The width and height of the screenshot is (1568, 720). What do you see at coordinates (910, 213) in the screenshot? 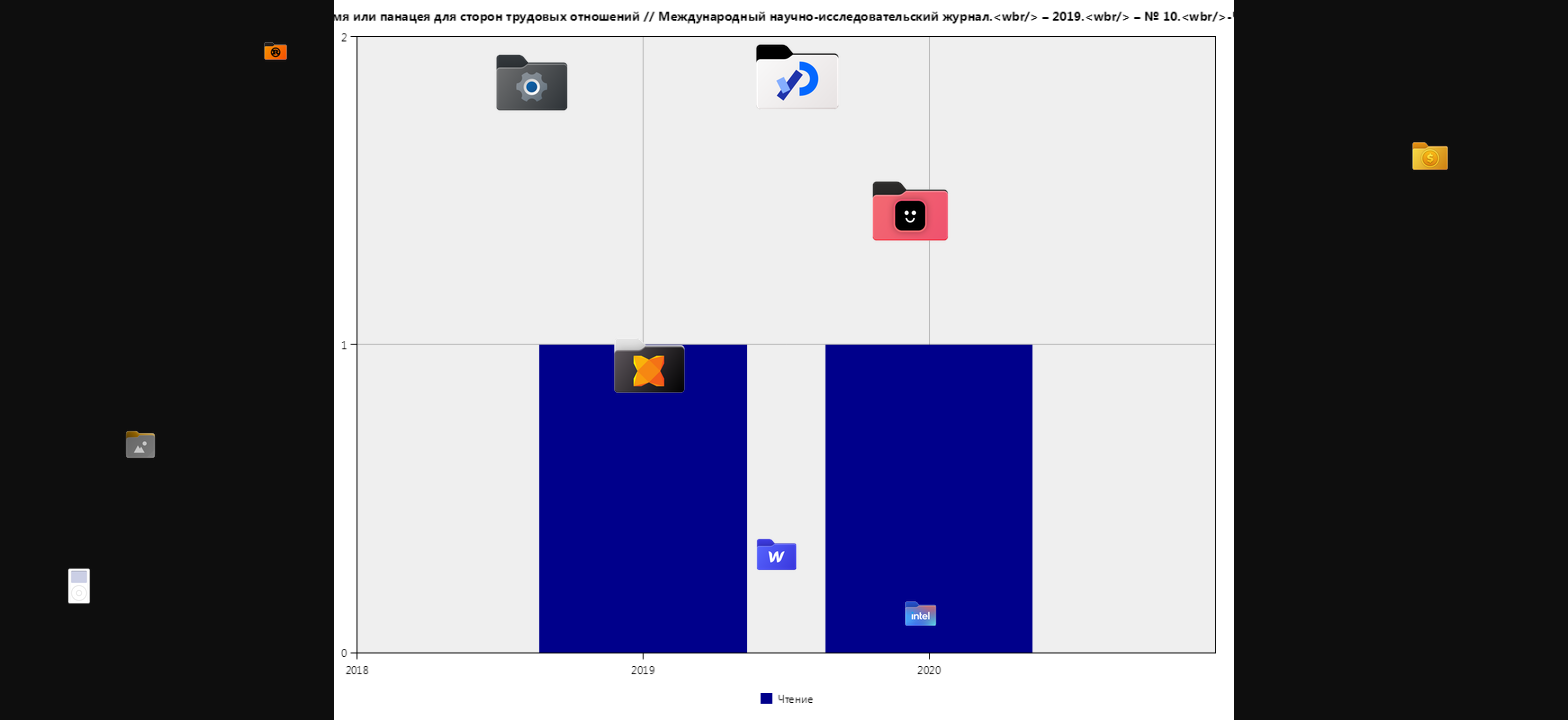
I see `open adobe creative cloud files folder` at bounding box center [910, 213].